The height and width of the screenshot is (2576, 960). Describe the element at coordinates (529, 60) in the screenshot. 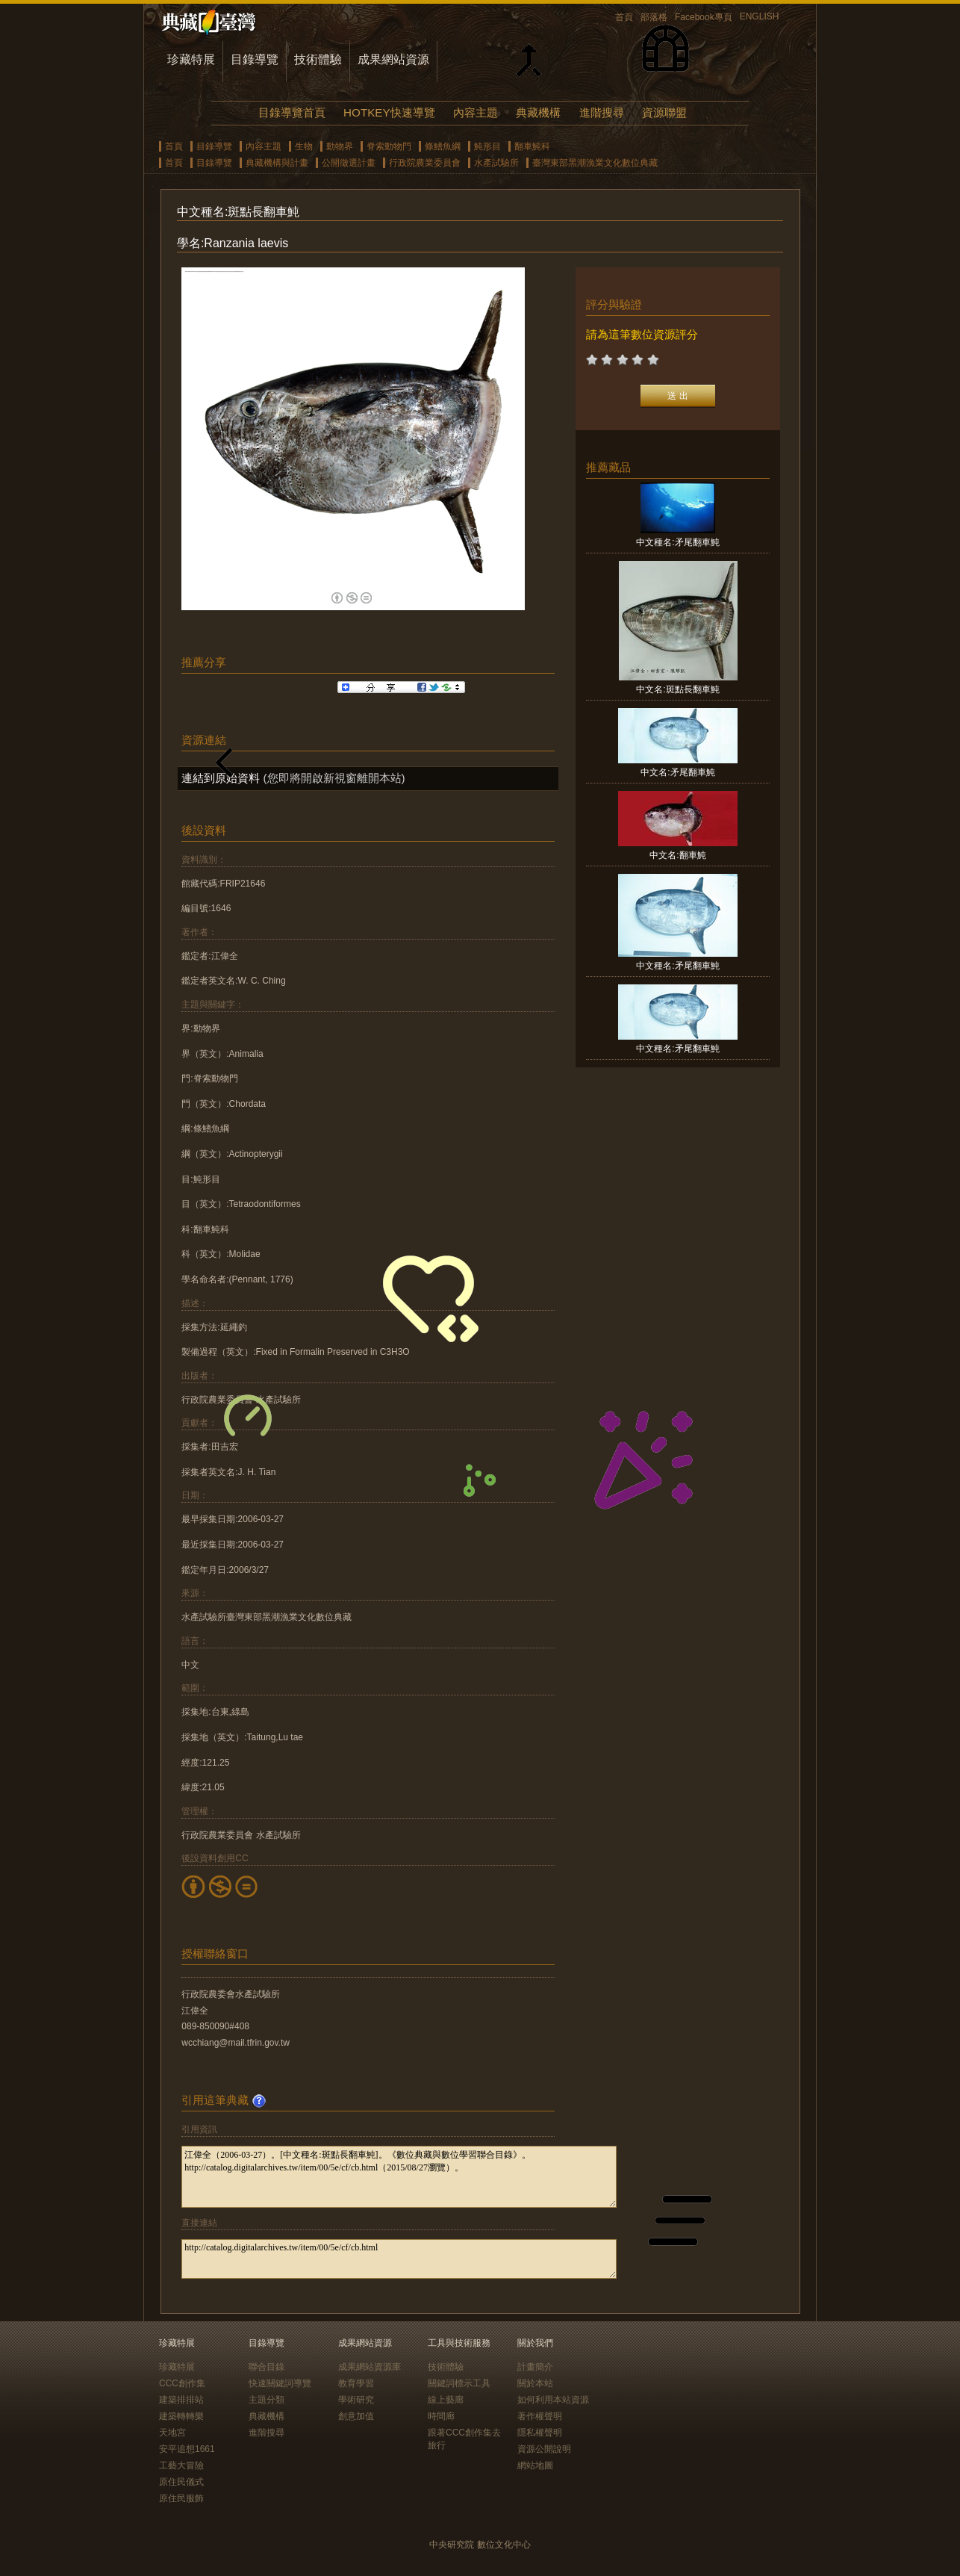

I see `merge branches or items together` at that location.